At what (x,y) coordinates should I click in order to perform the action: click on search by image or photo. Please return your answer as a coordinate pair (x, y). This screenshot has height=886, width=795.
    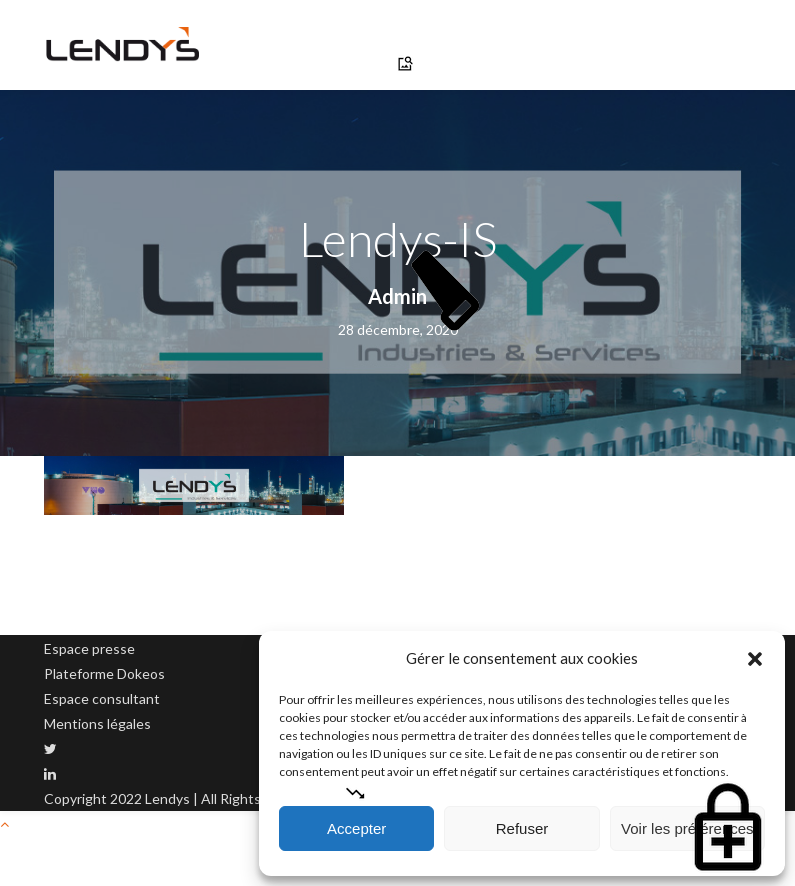
    Looking at the image, I should click on (405, 63).